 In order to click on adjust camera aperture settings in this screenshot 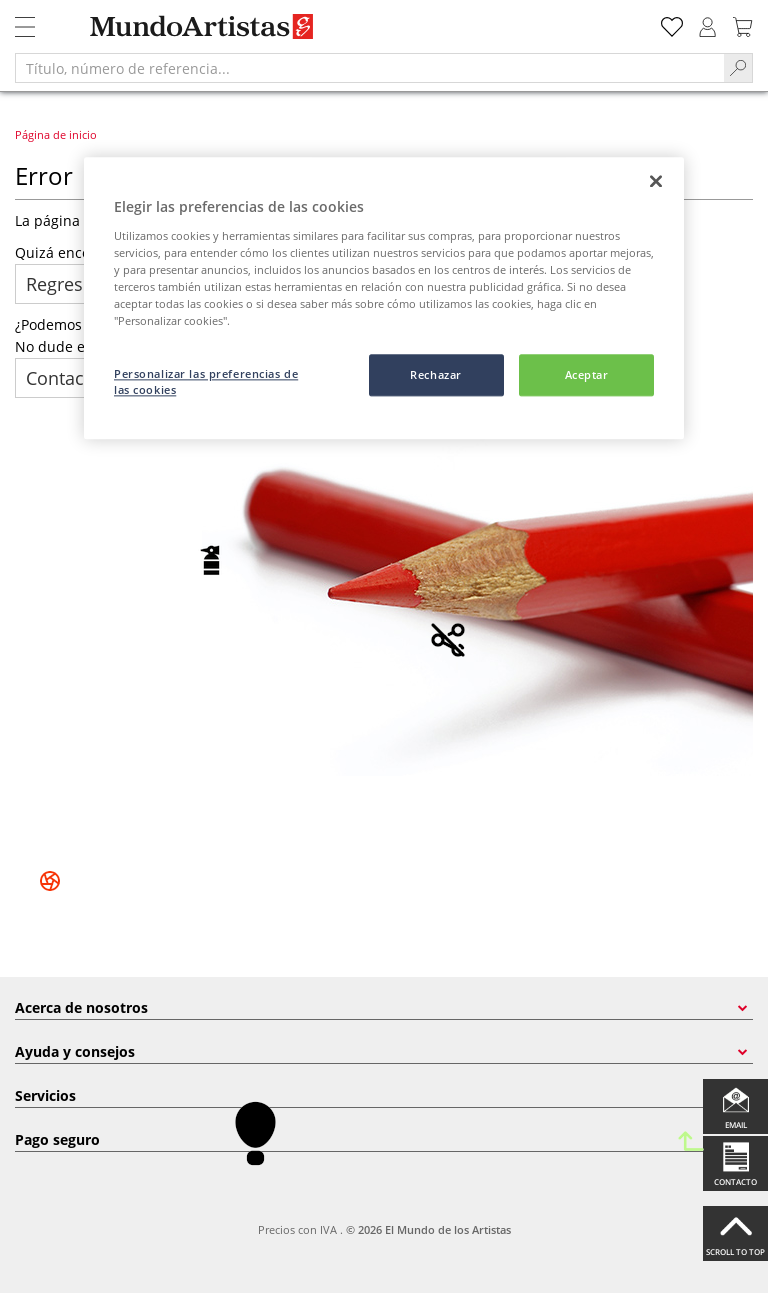, I will do `click(50, 881)`.